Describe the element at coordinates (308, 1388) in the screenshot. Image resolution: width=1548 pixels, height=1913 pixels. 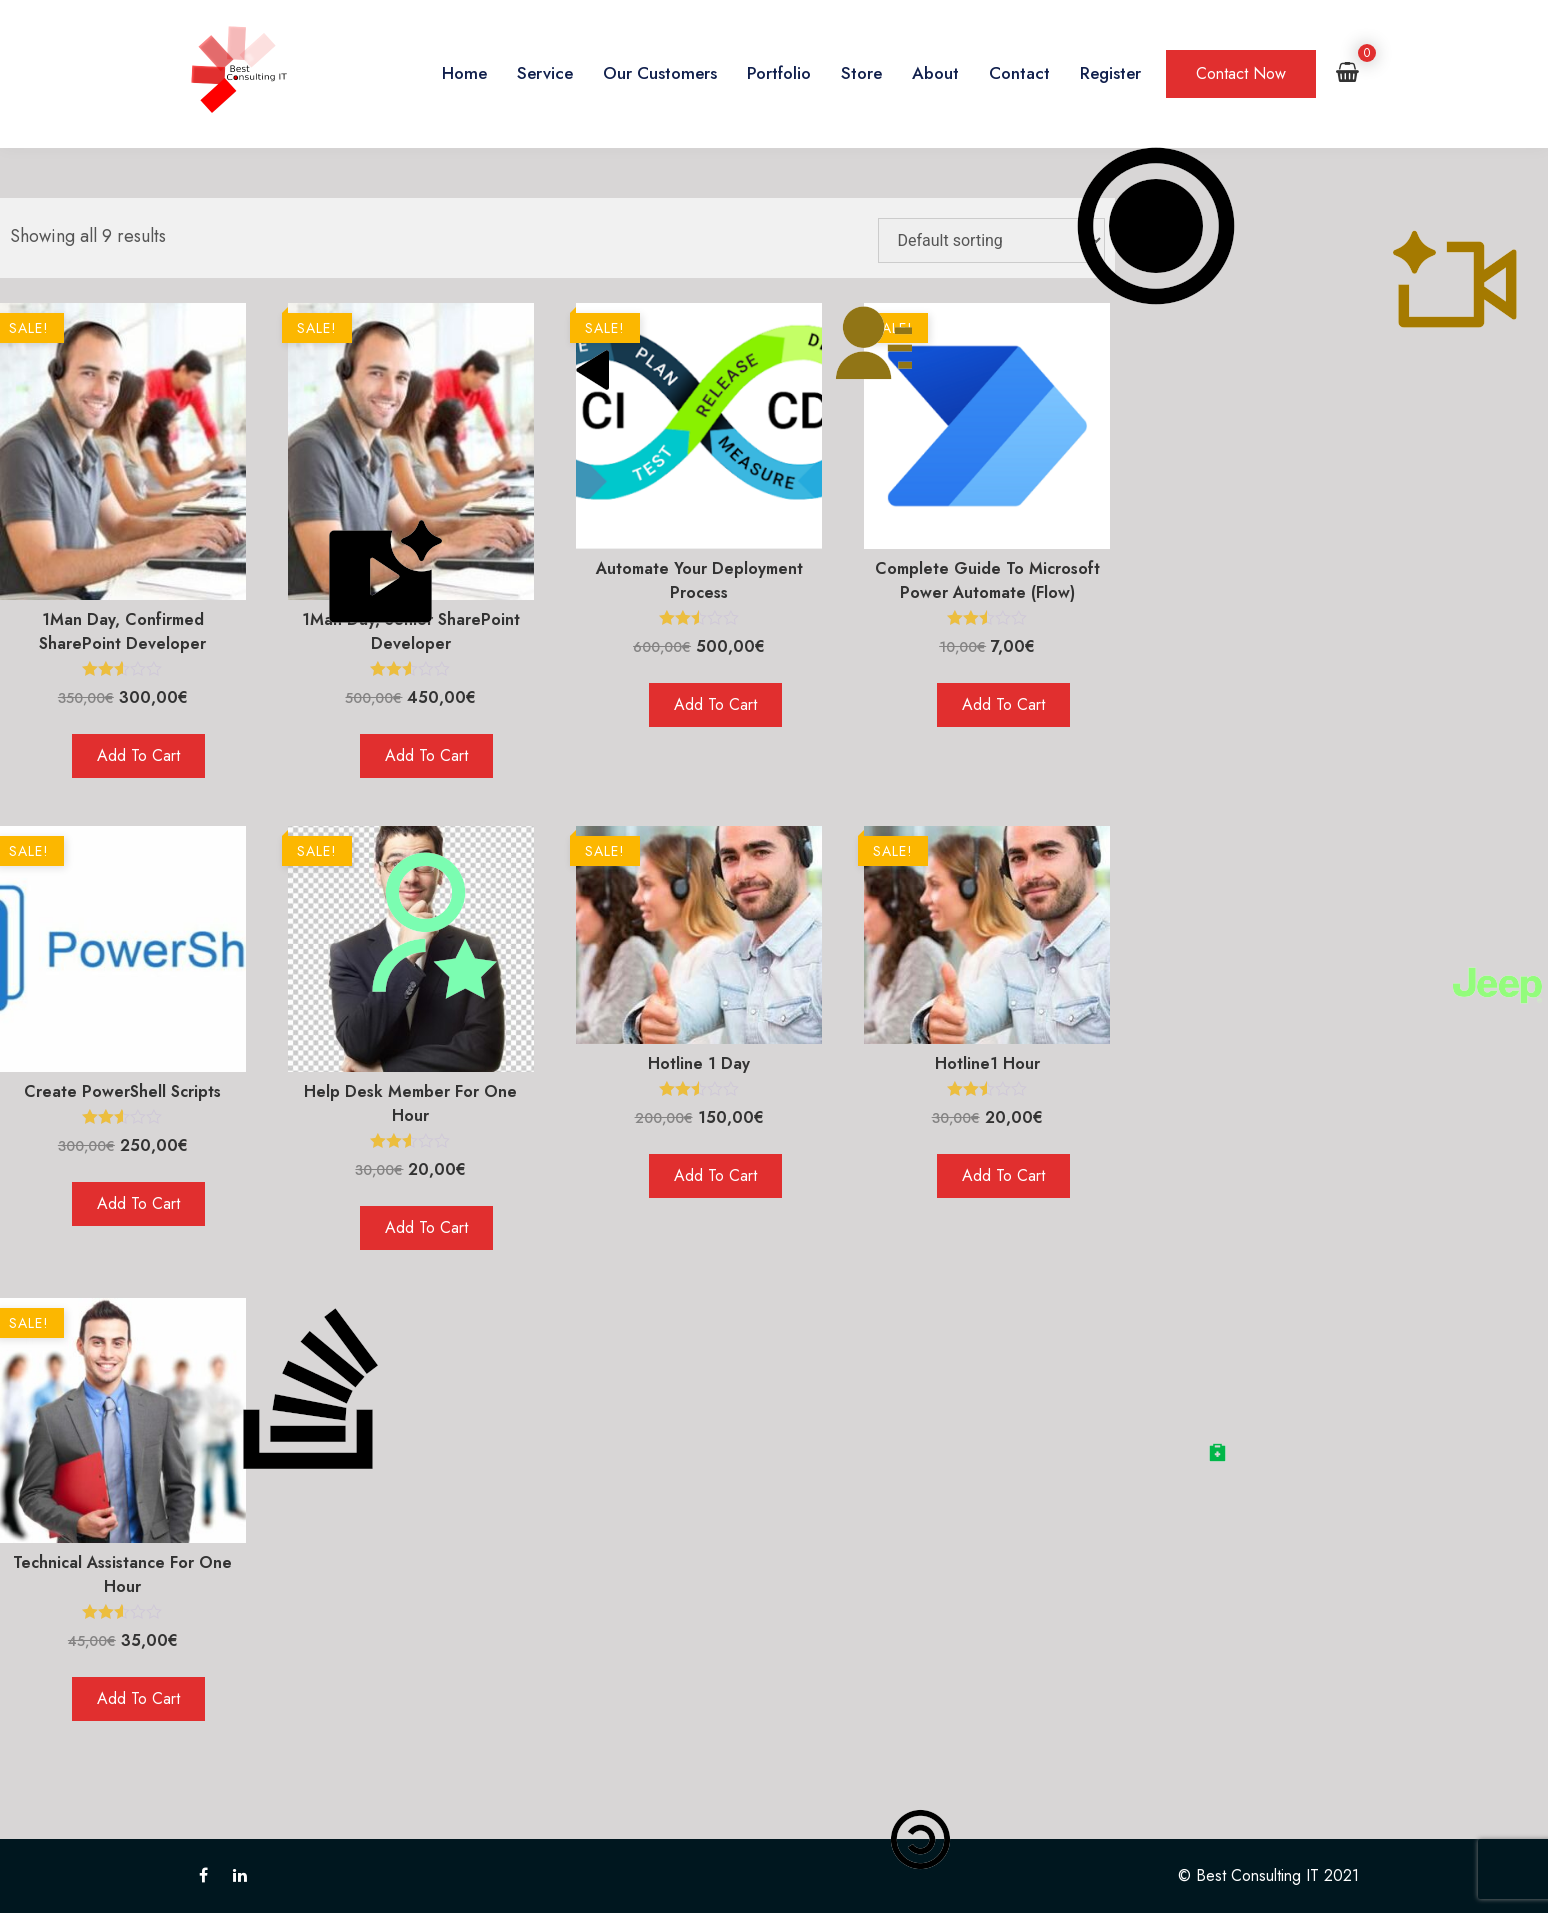
I see `visit stack overflow website` at that location.